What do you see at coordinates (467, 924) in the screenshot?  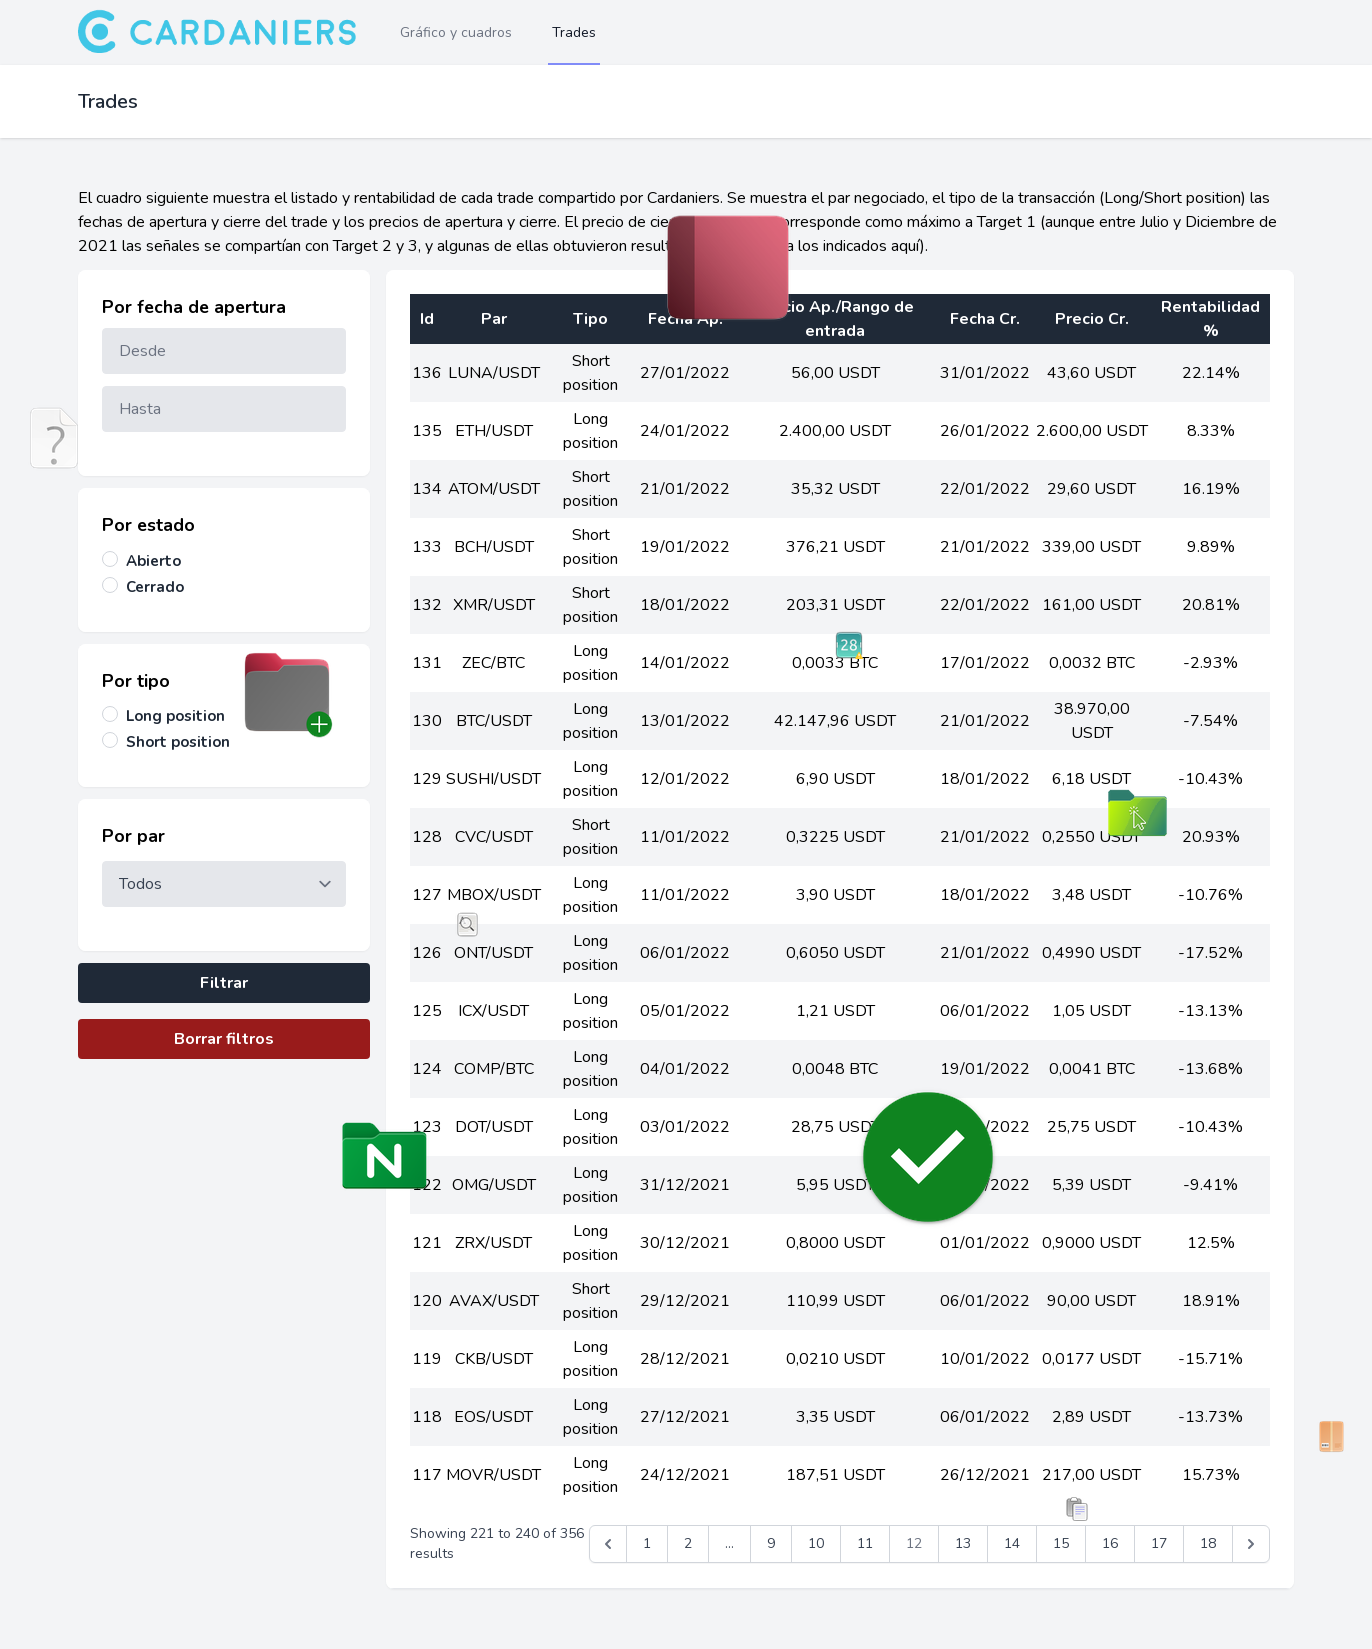 I see `open document viewer application` at bounding box center [467, 924].